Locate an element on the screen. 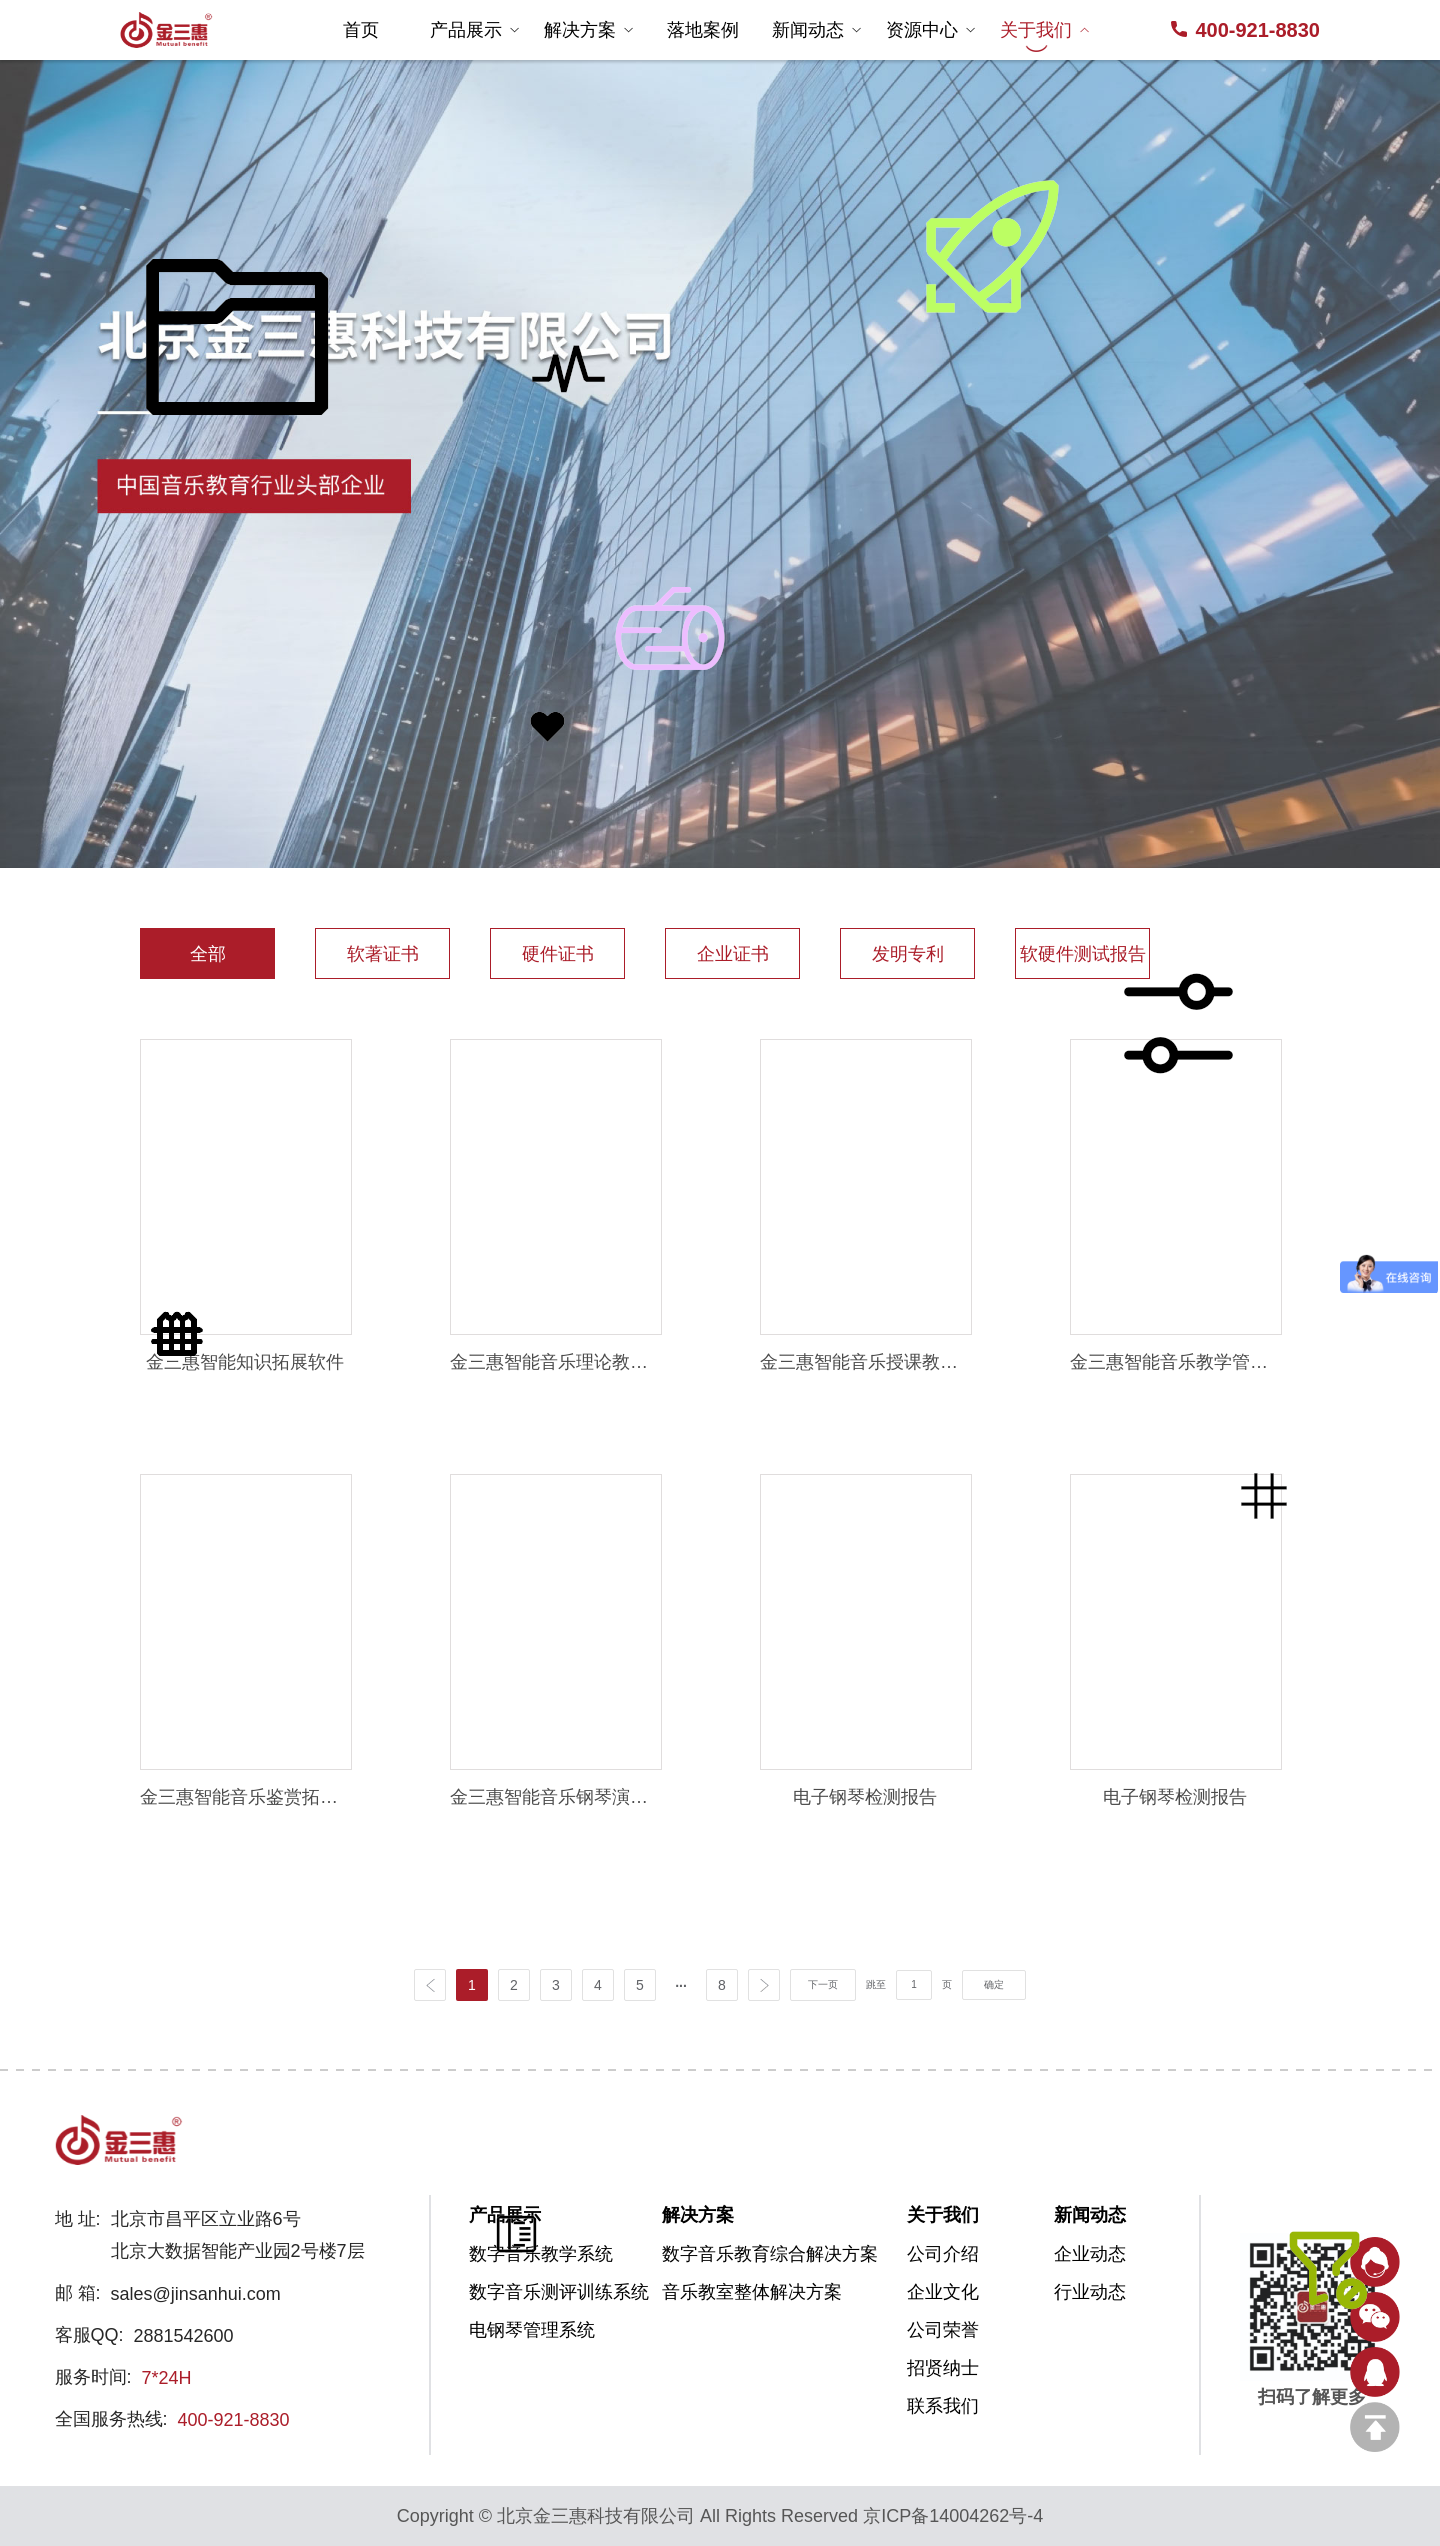 The width and height of the screenshot is (1440, 2546). indicates a numeric variable or constant in code is located at coordinates (1264, 1496).